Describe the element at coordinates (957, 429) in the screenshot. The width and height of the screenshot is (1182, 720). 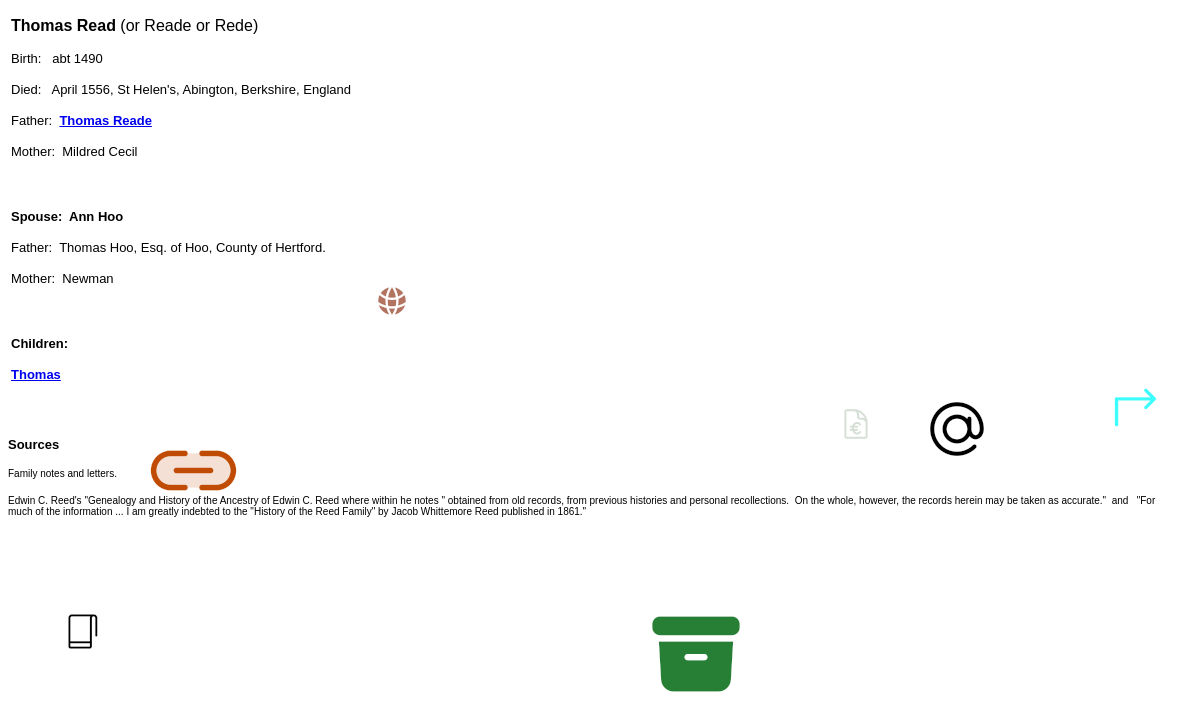
I see `mention a user in a post or comment` at that location.